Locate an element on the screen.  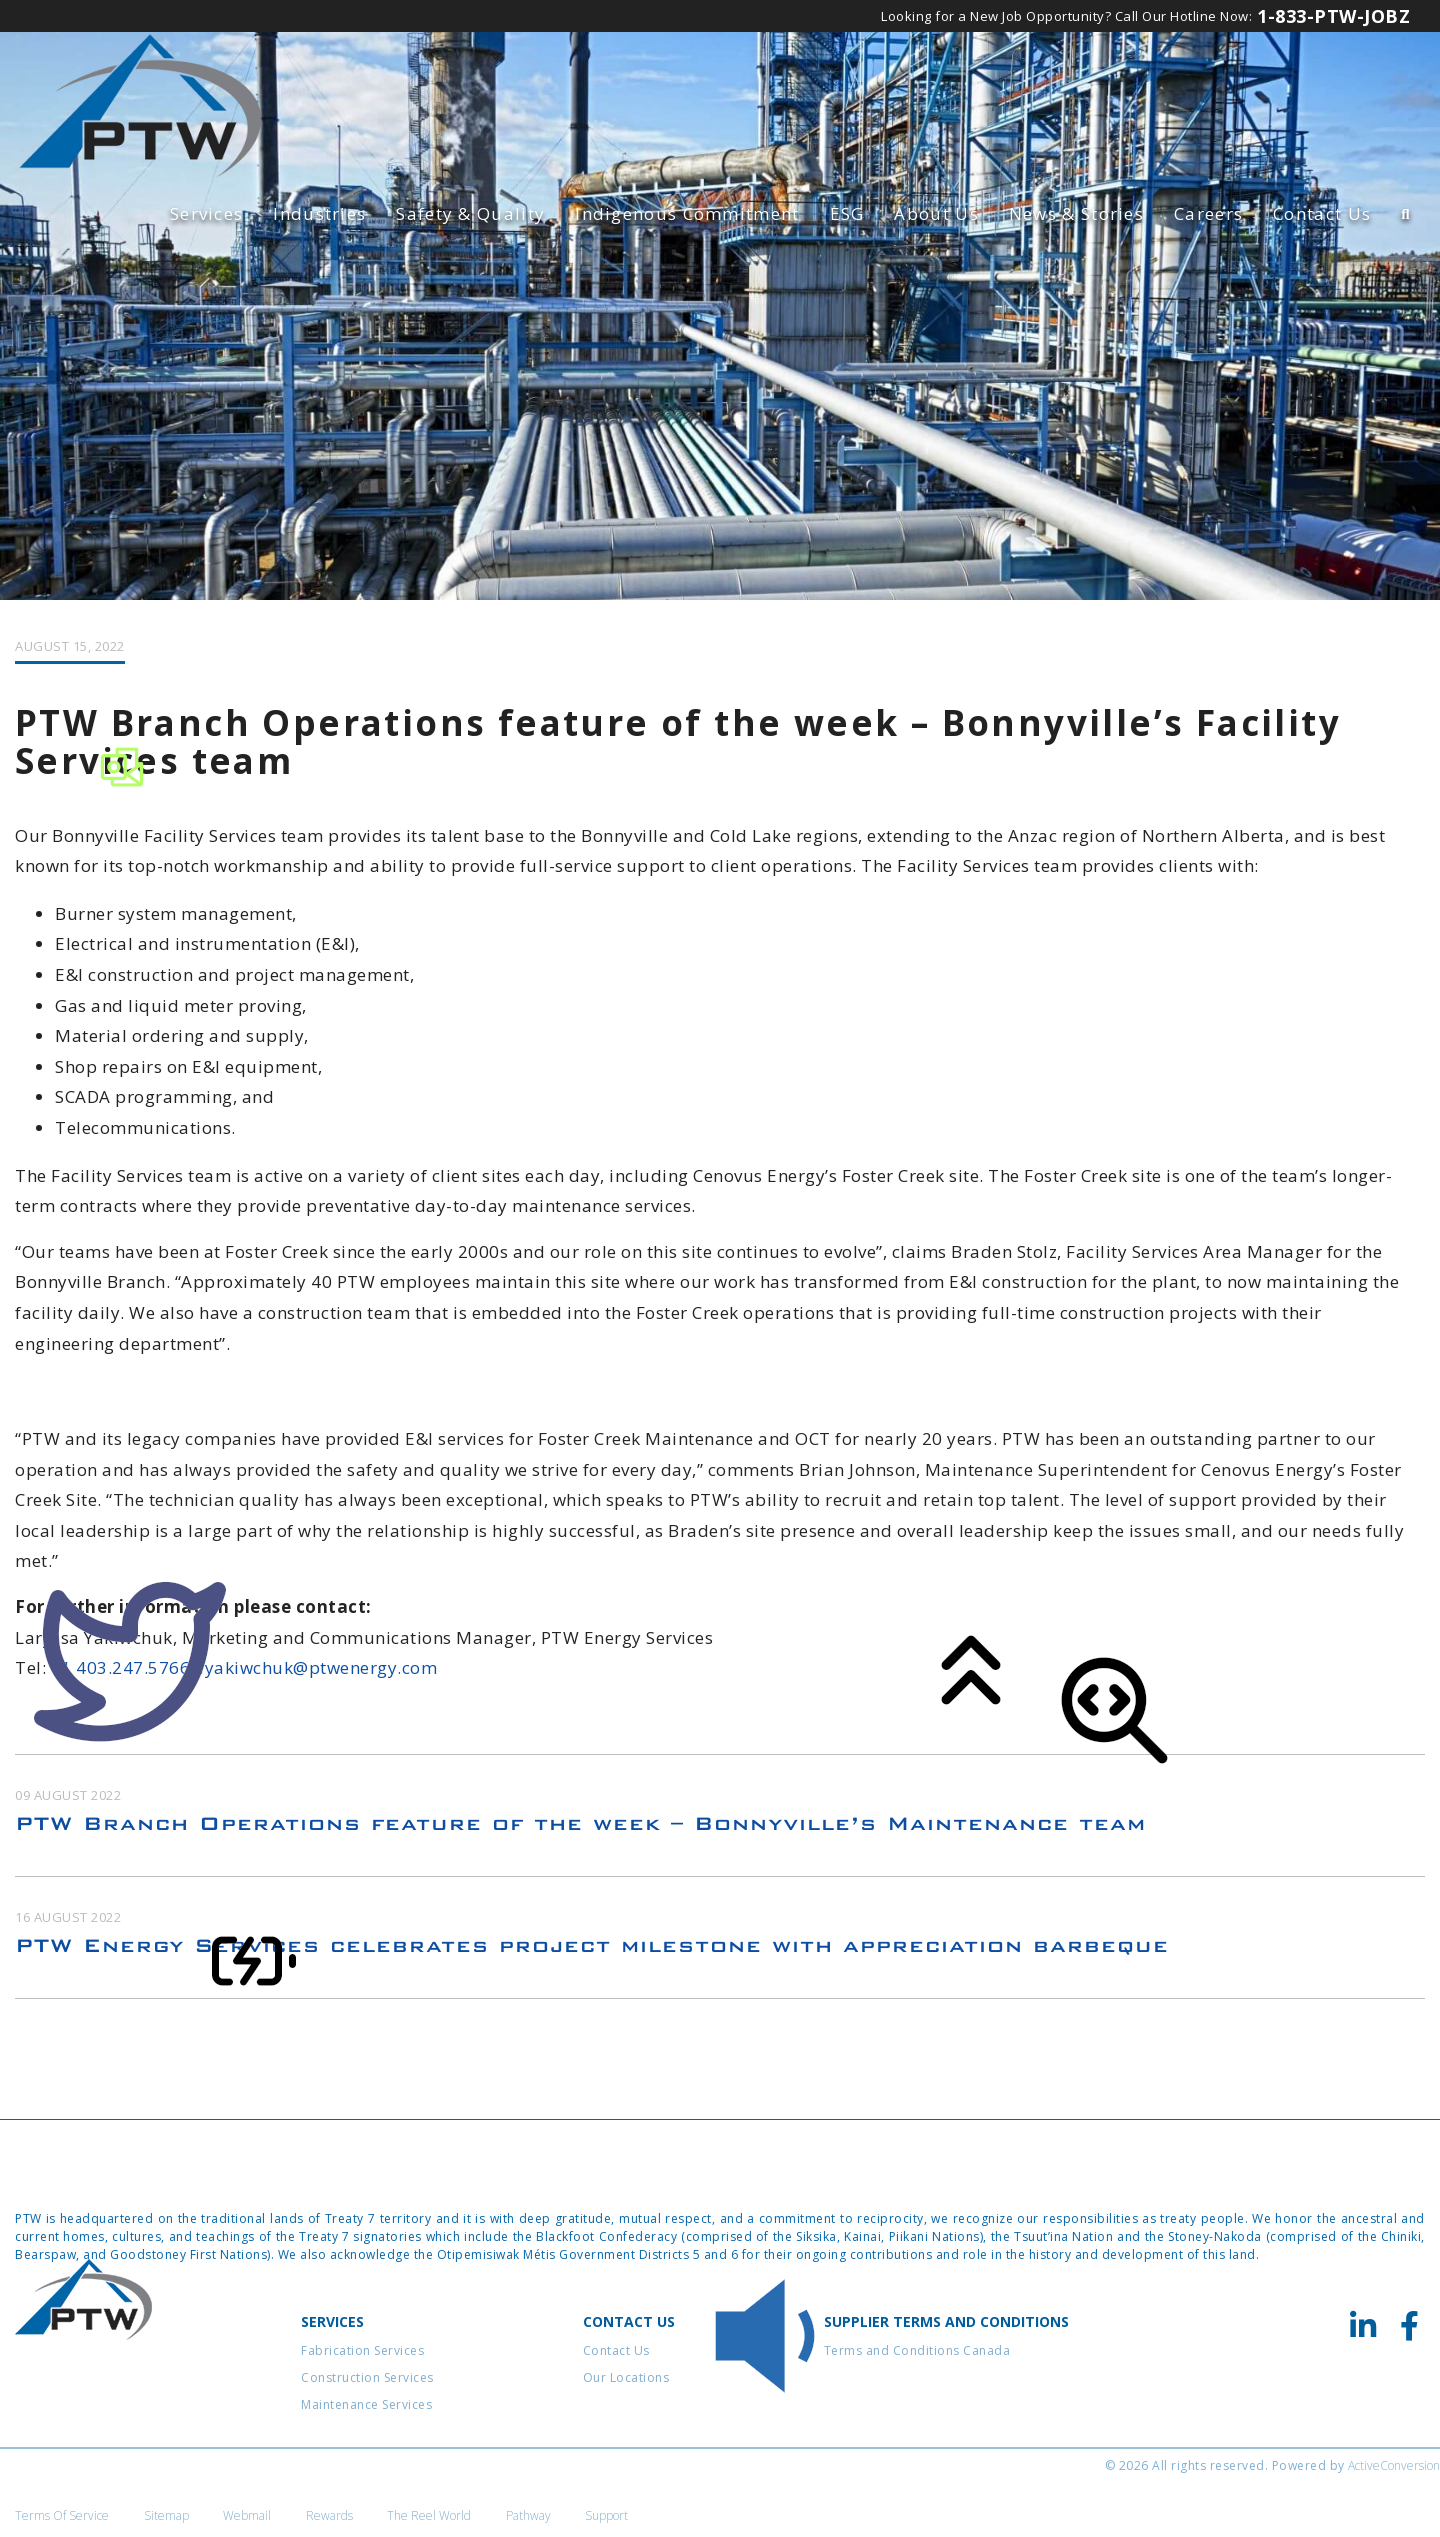
open Microsoft Outlook email is located at coordinates (122, 767).